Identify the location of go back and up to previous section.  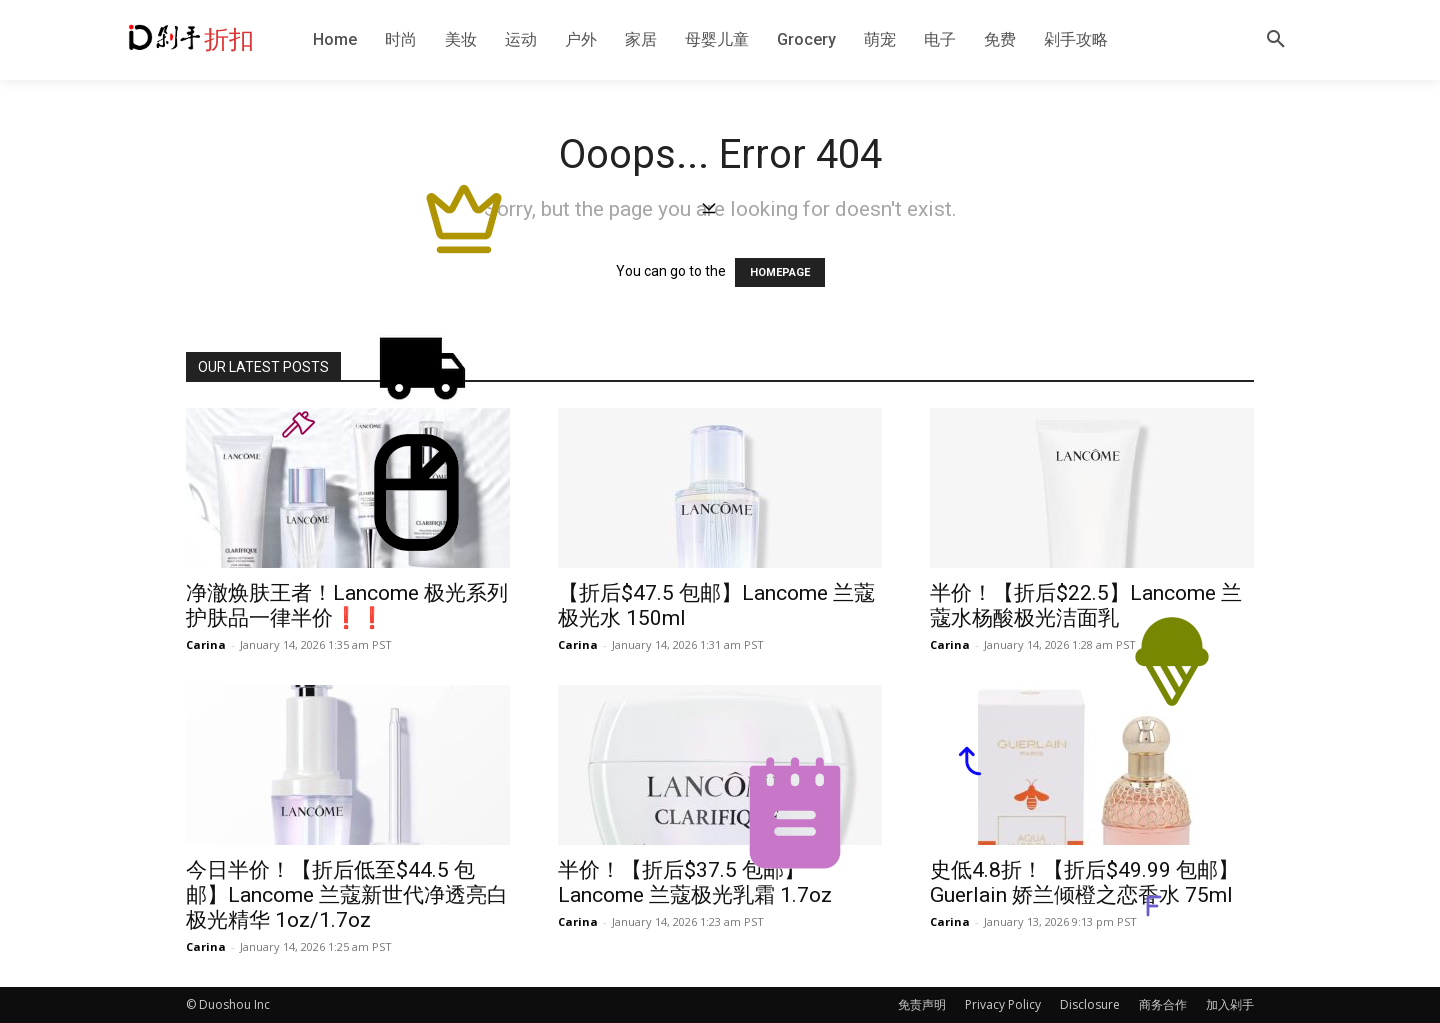
(970, 761).